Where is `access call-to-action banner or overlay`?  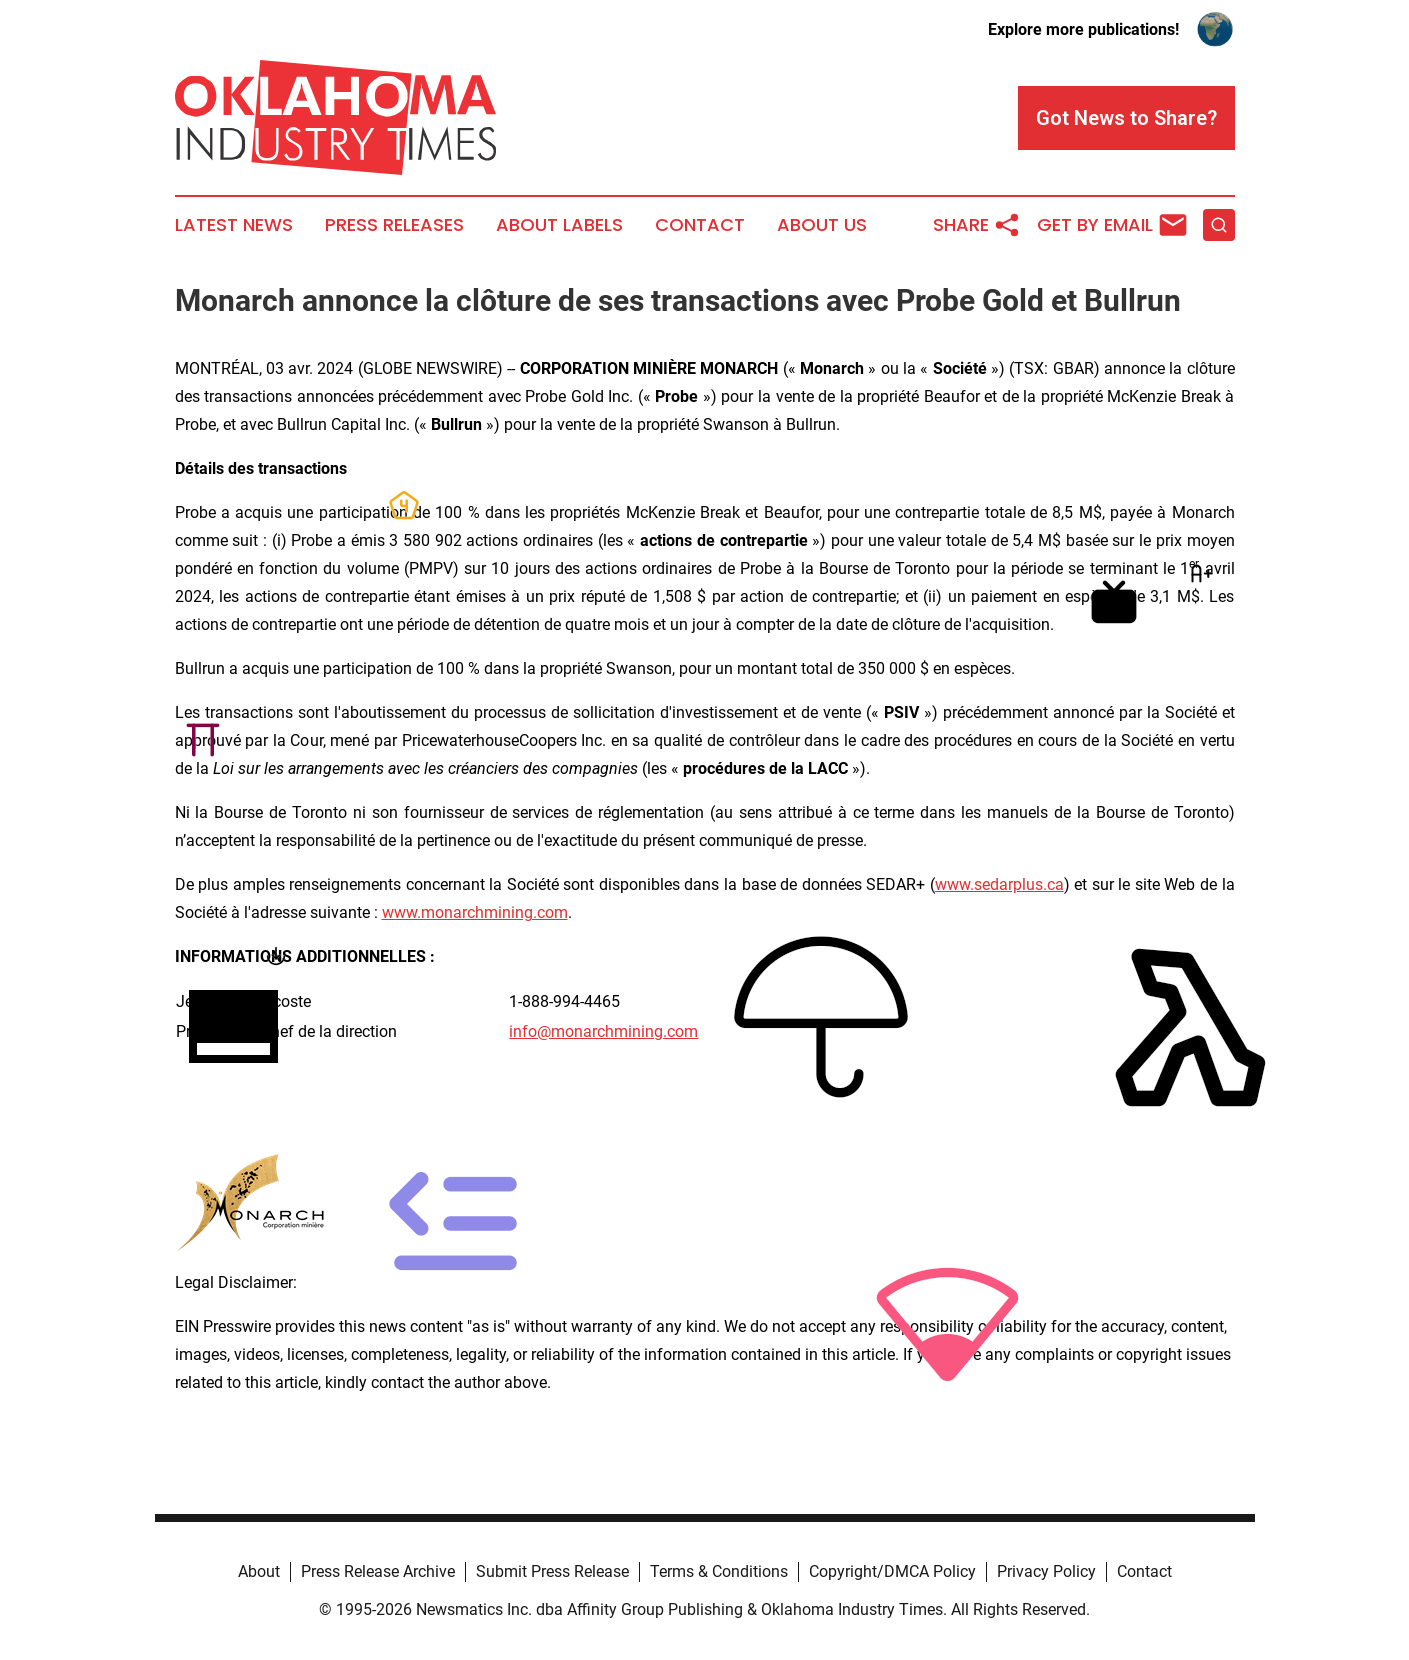
access call-to-action banner or overlay is located at coordinates (233, 1026).